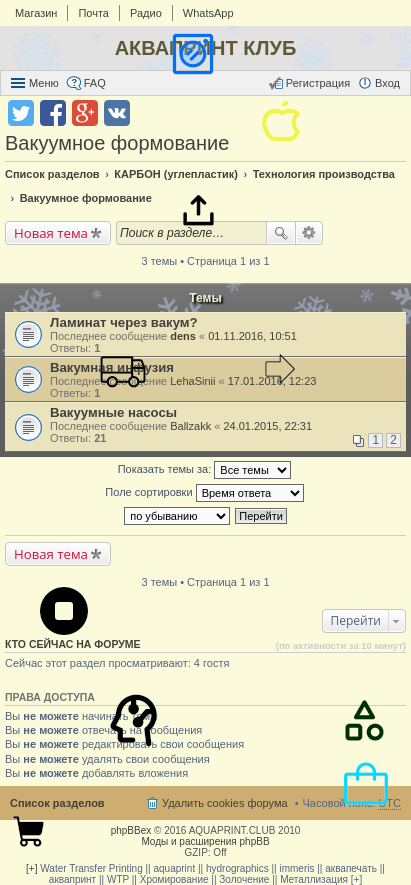 Image resolution: width=411 pixels, height=885 pixels. Describe the element at coordinates (366, 786) in the screenshot. I see `view your shopping bag` at that location.